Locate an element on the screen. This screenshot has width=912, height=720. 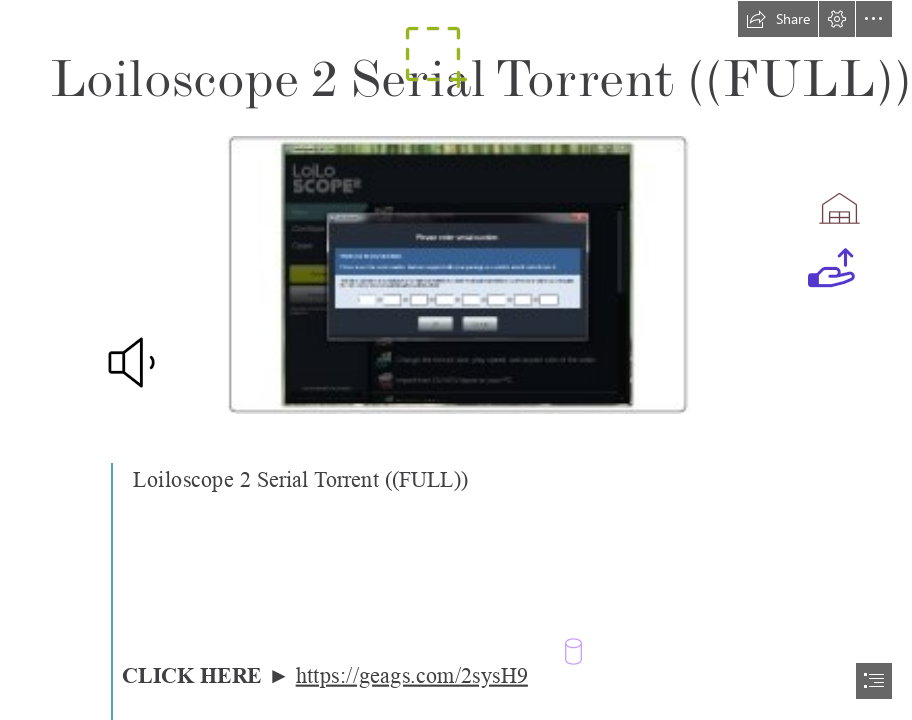
access garage or parking controls is located at coordinates (839, 210).